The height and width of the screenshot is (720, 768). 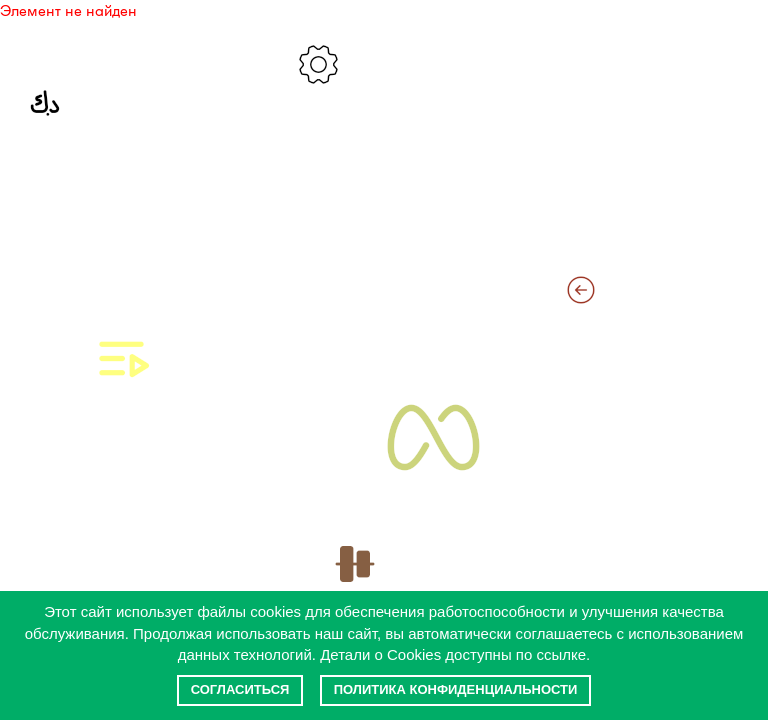 What do you see at coordinates (121, 358) in the screenshot?
I see `view playback queue` at bounding box center [121, 358].